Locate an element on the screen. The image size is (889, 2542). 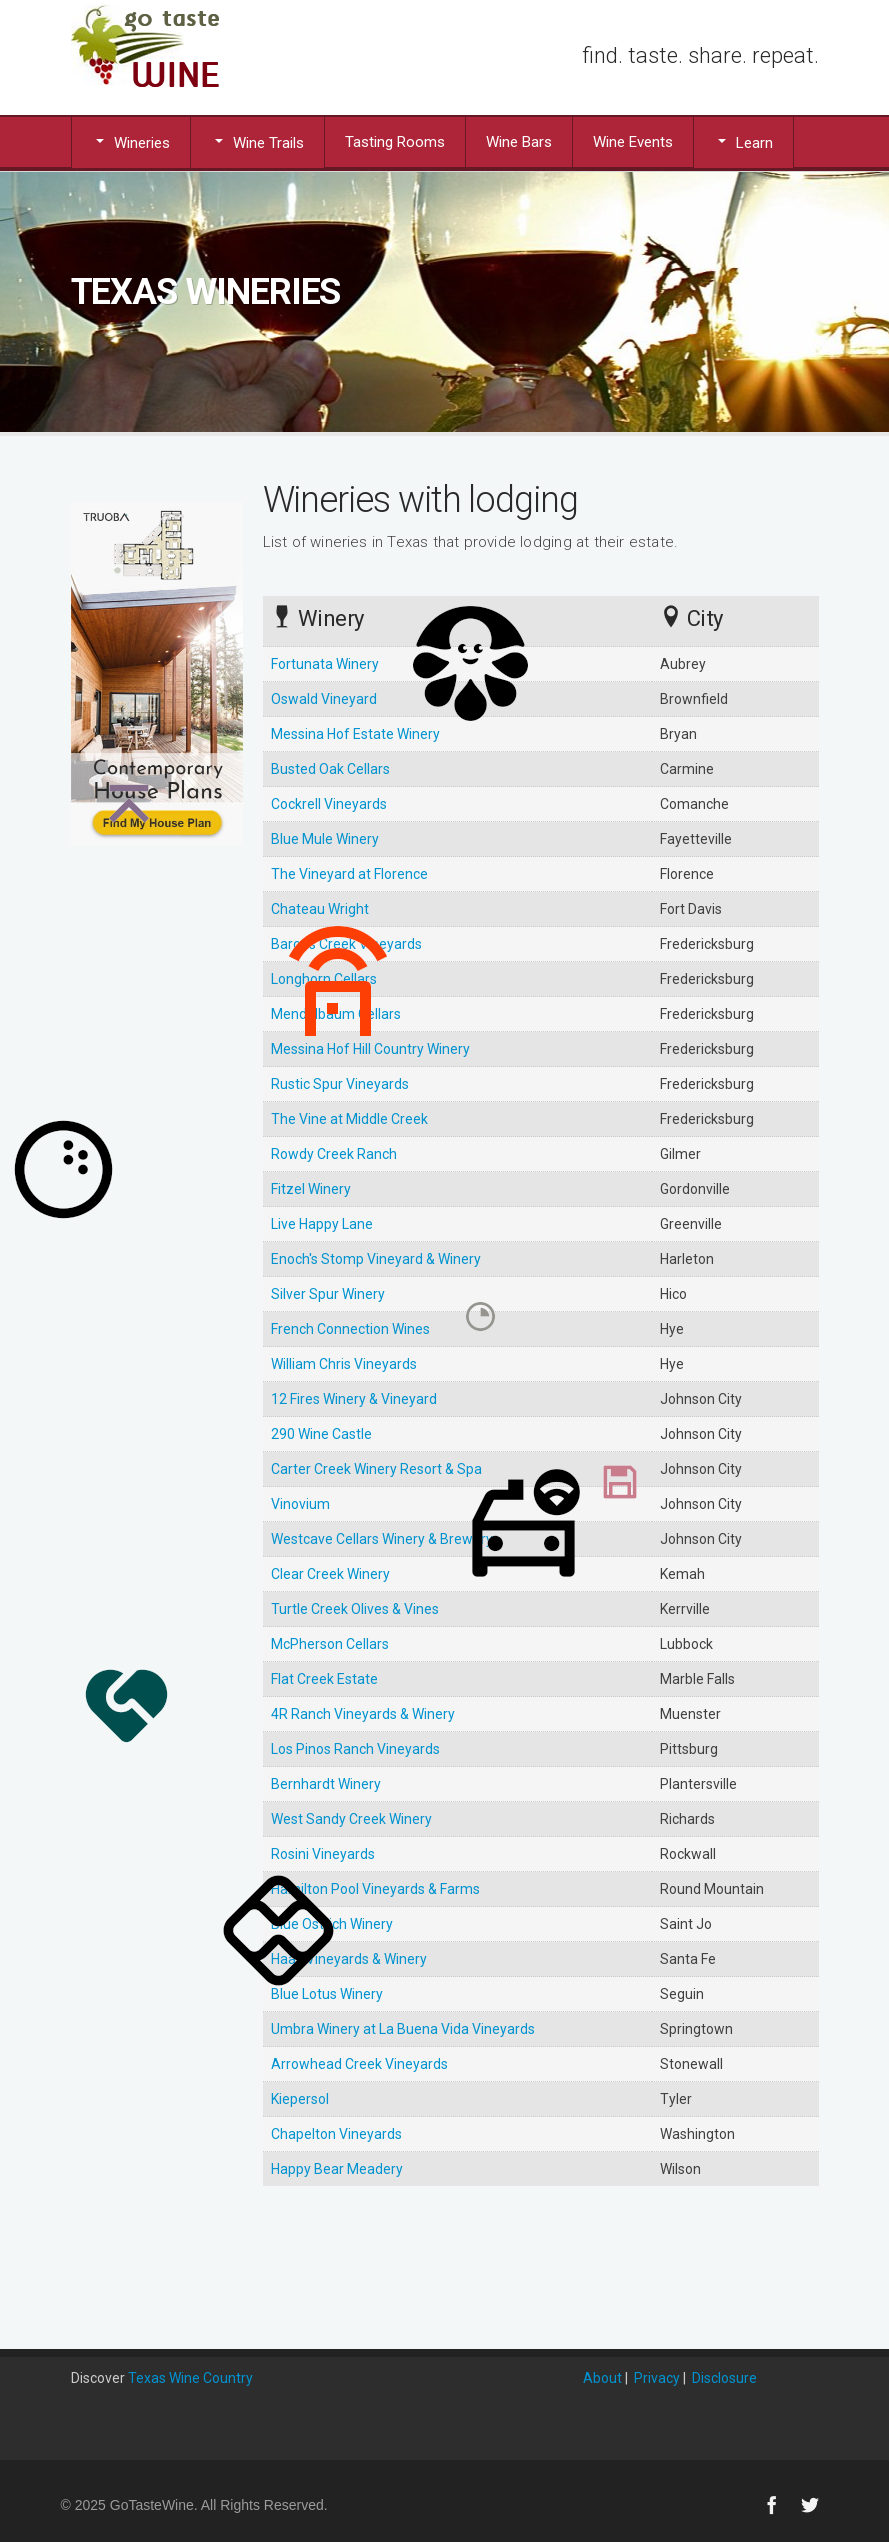
skip to the top of a list or page is located at coordinates (129, 801).